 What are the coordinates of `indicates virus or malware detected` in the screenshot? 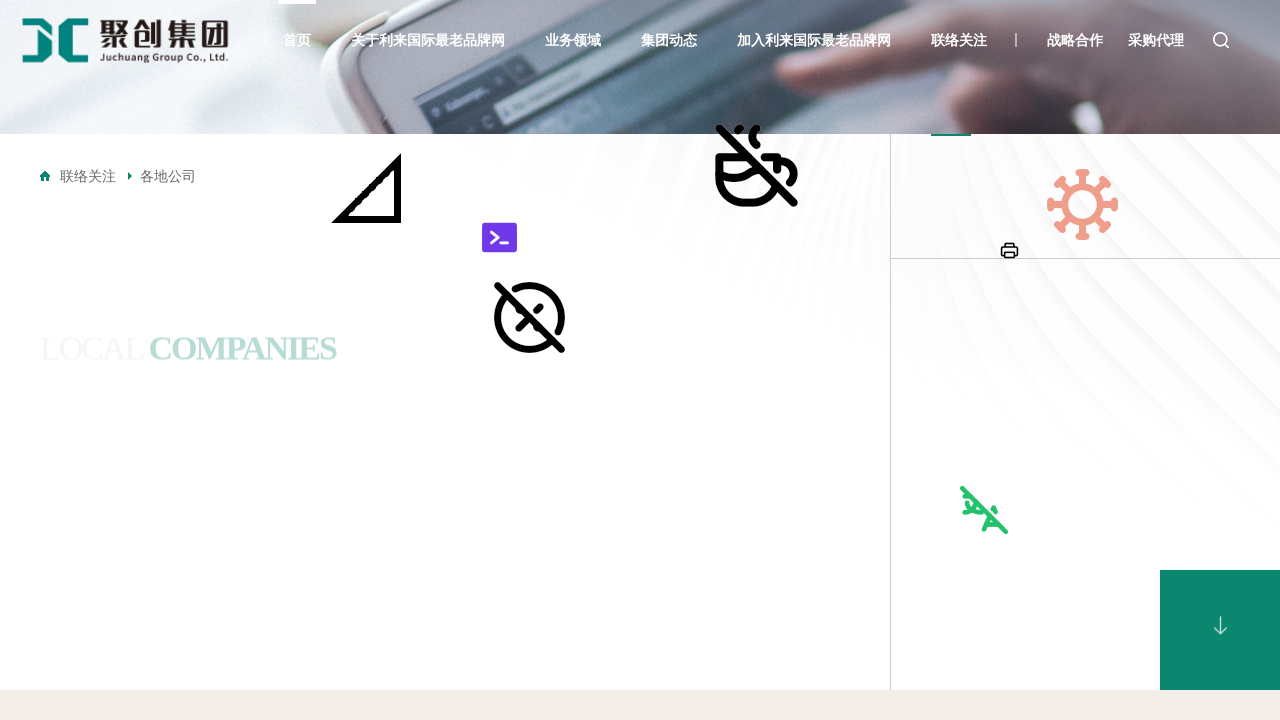 It's located at (1082, 204).